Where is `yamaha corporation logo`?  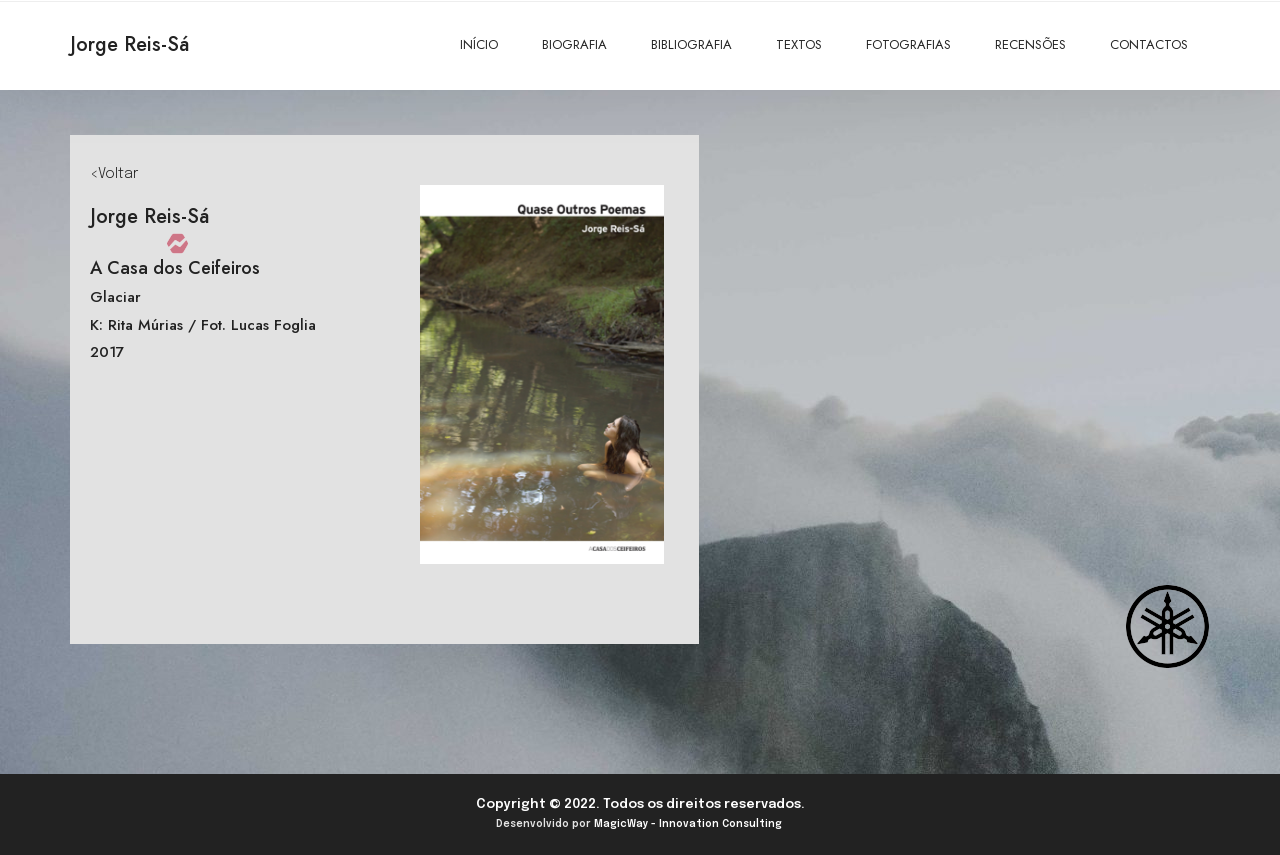
yamaha corporation logo is located at coordinates (1167, 626).